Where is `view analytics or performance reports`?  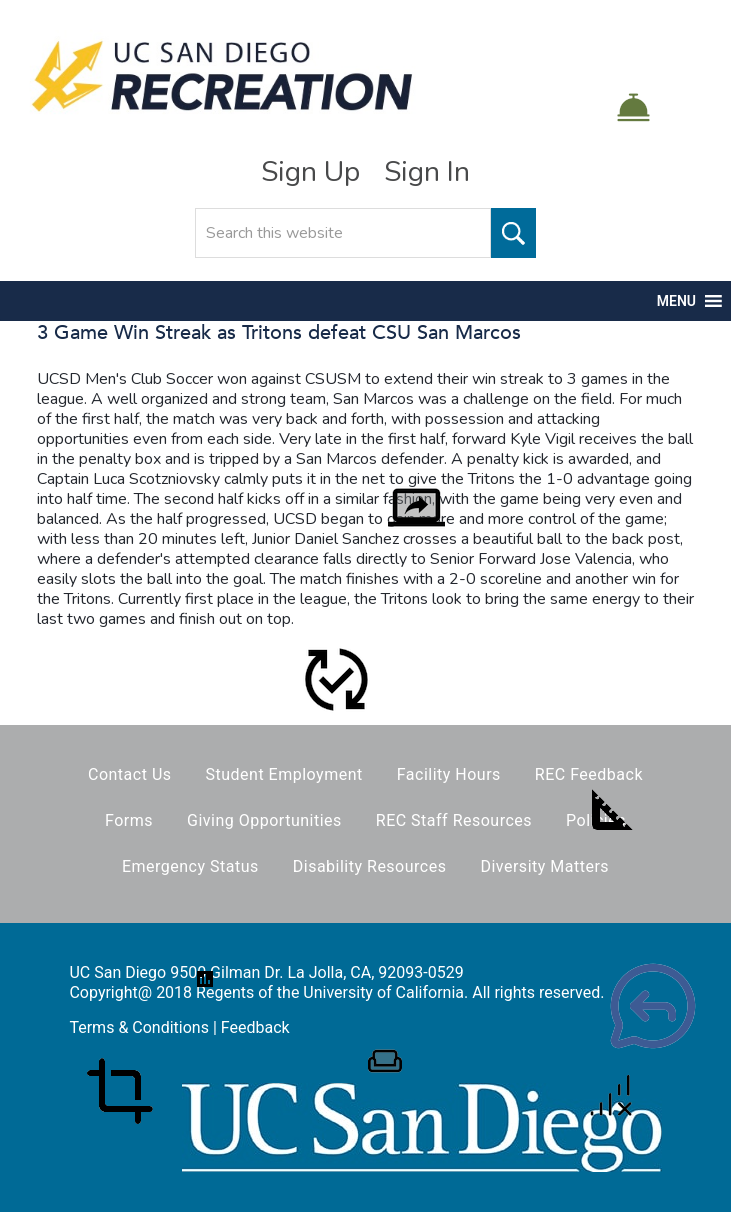
view analytics or performance reports is located at coordinates (205, 979).